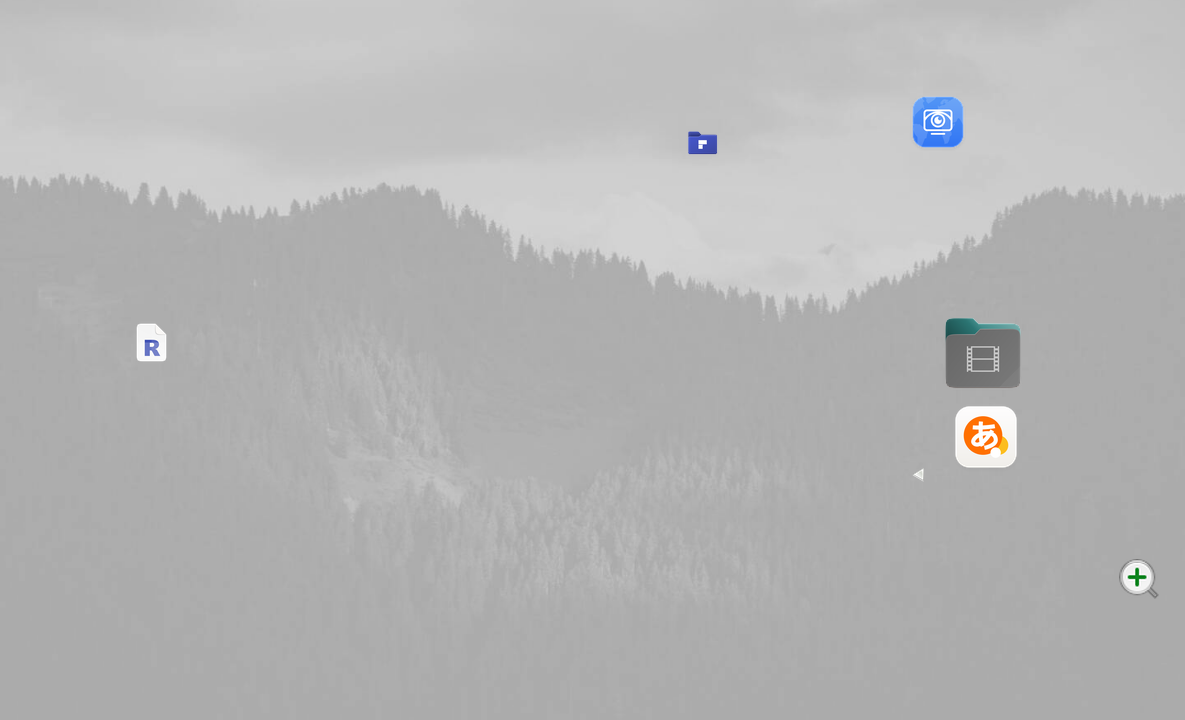 This screenshot has width=1185, height=720. Describe the element at coordinates (1139, 579) in the screenshot. I see `zoom in on the current view` at that location.